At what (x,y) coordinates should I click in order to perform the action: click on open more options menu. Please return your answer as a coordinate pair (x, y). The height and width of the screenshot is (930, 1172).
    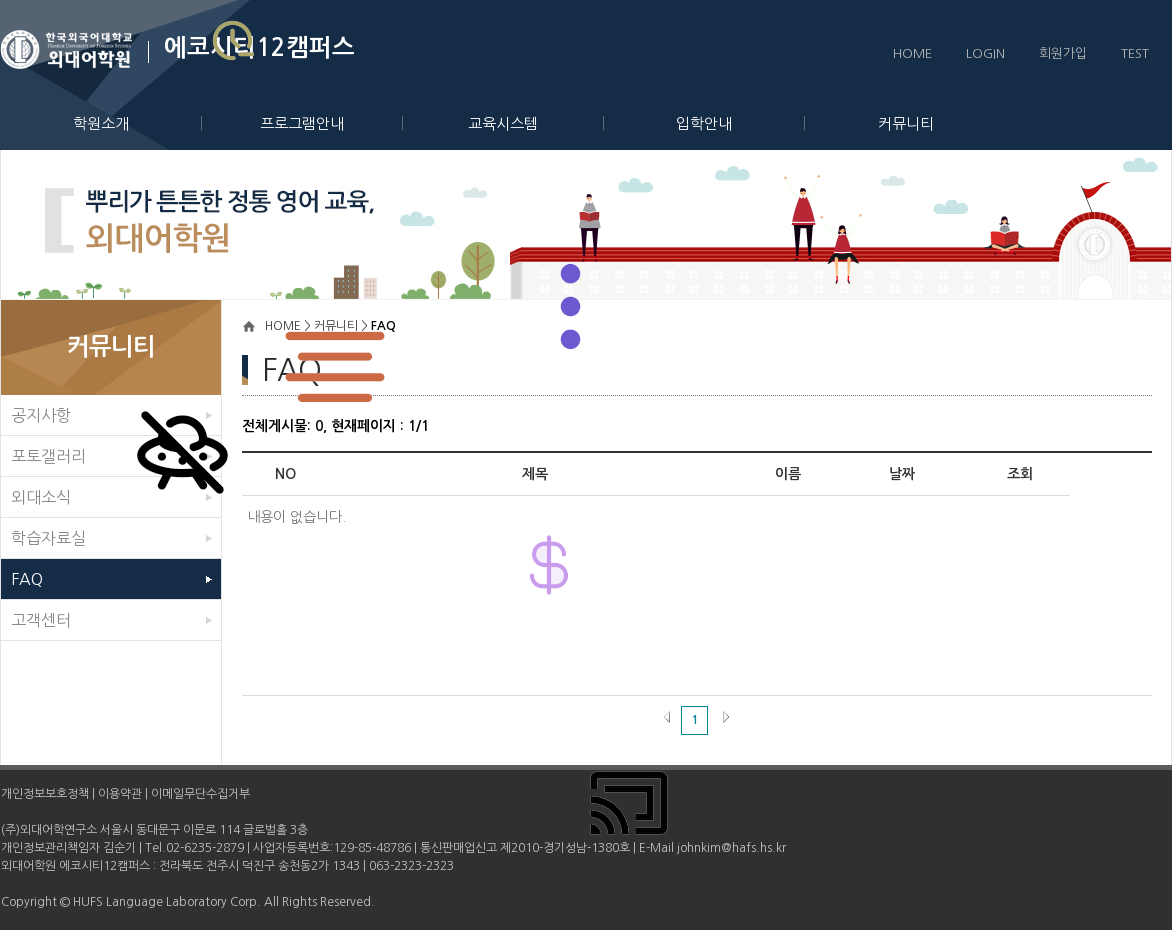
    Looking at the image, I should click on (570, 306).